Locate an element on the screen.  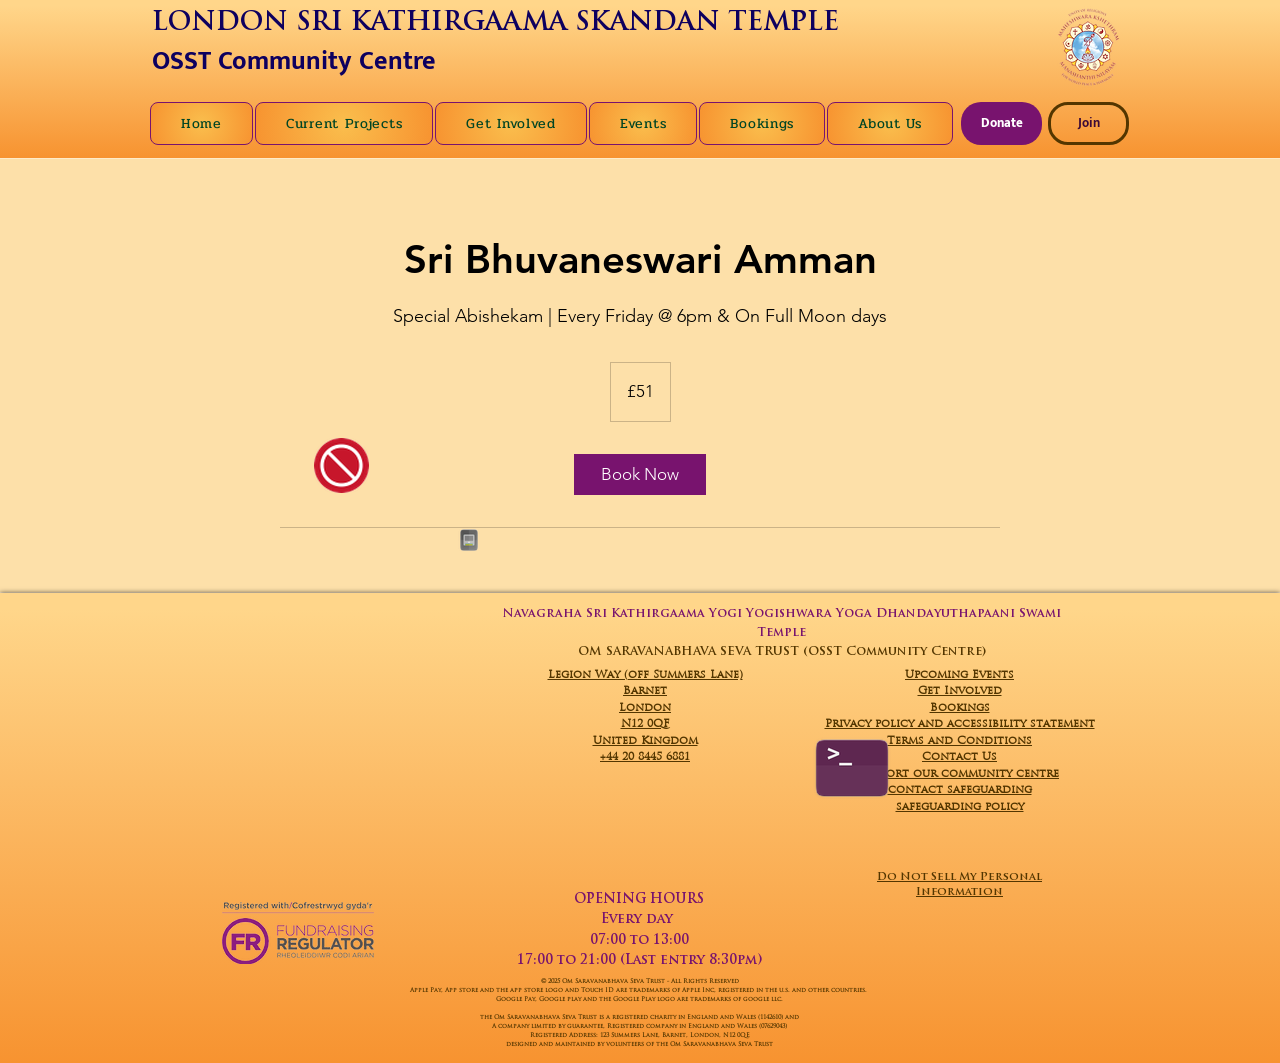
nintendo ds rom file is located at coordinates (469, 540).